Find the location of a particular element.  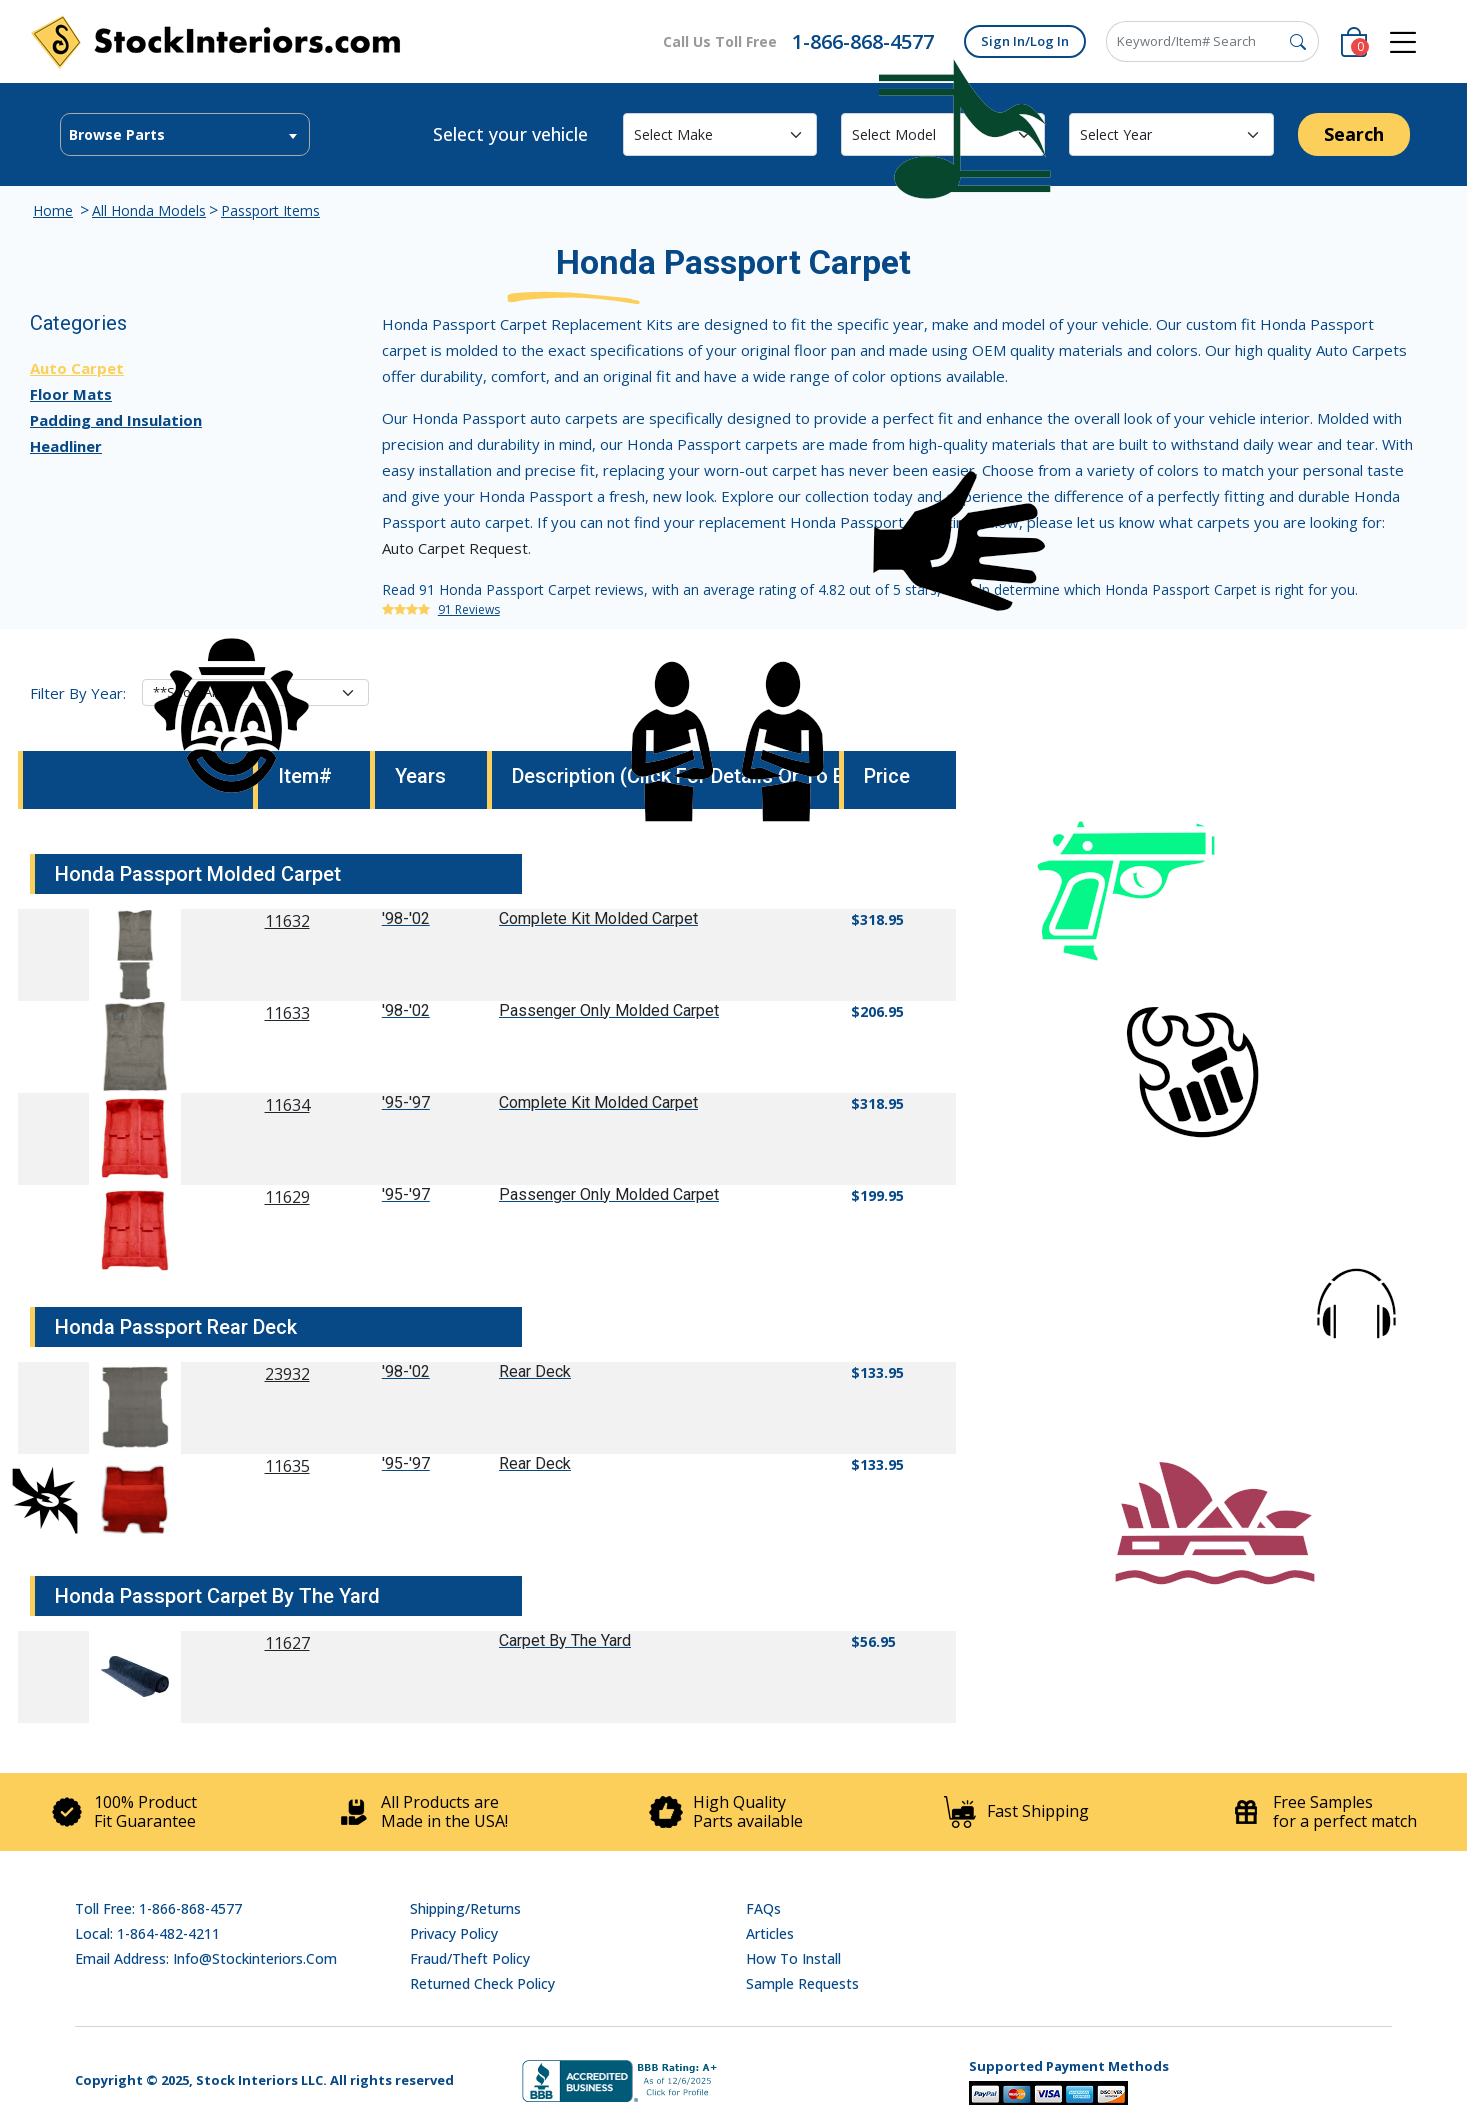

select clown or jester character is located at coordinates (231, 715).